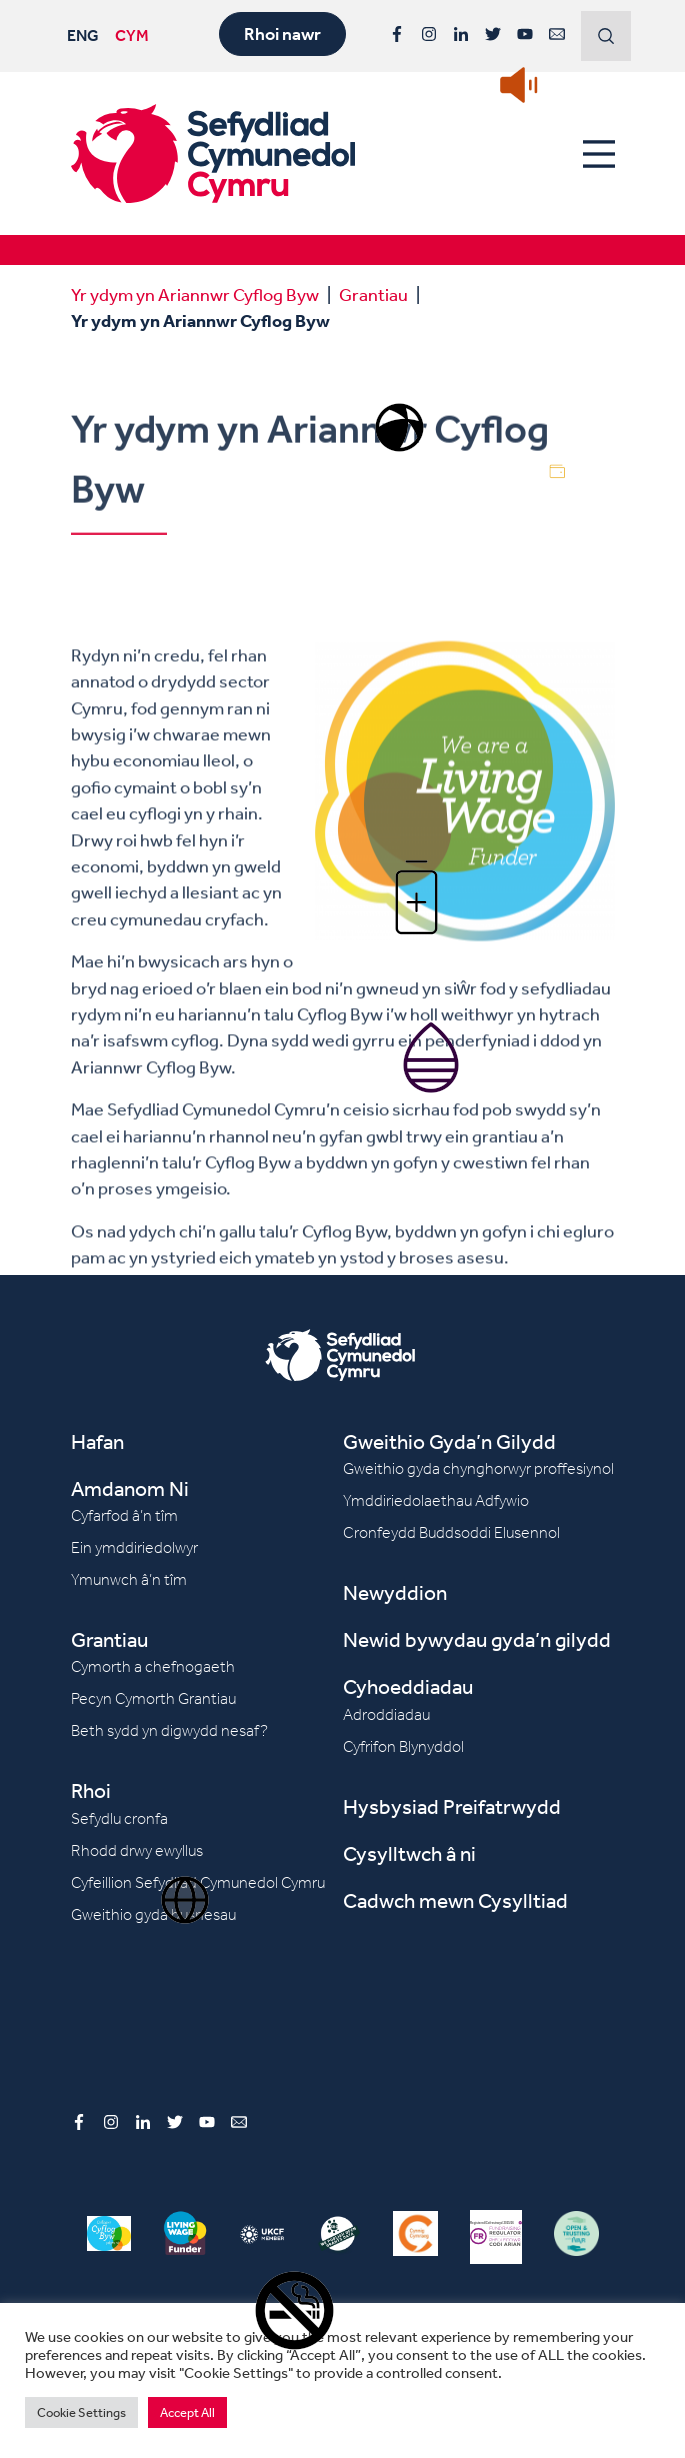  Describe the element at coordinates (294, 2310) in the screenshot. I see `indicates a no smoking zone or policy` at that location.